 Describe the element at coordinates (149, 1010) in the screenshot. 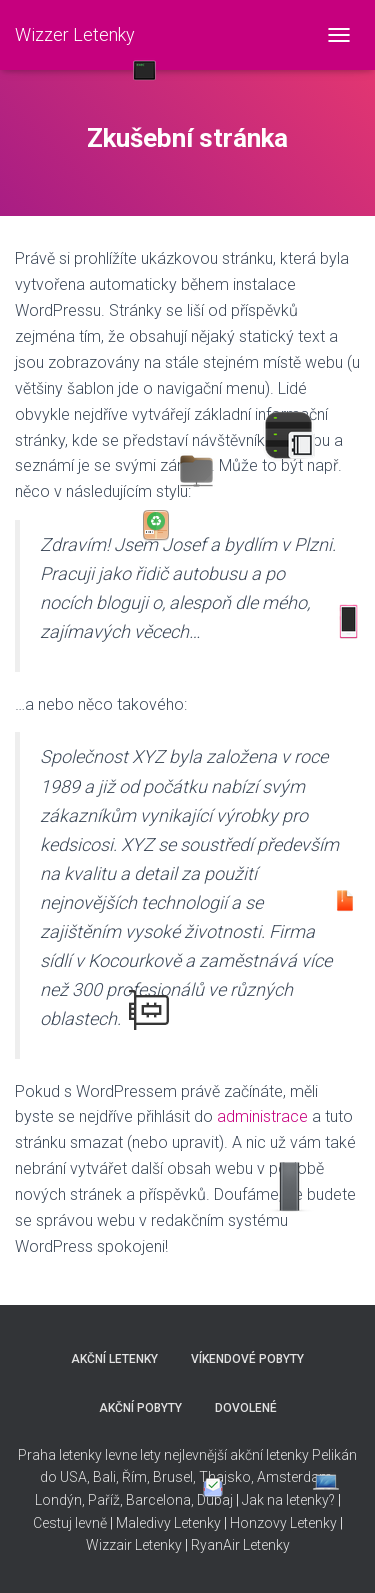

I see `access firmware settings and updates` at that location.